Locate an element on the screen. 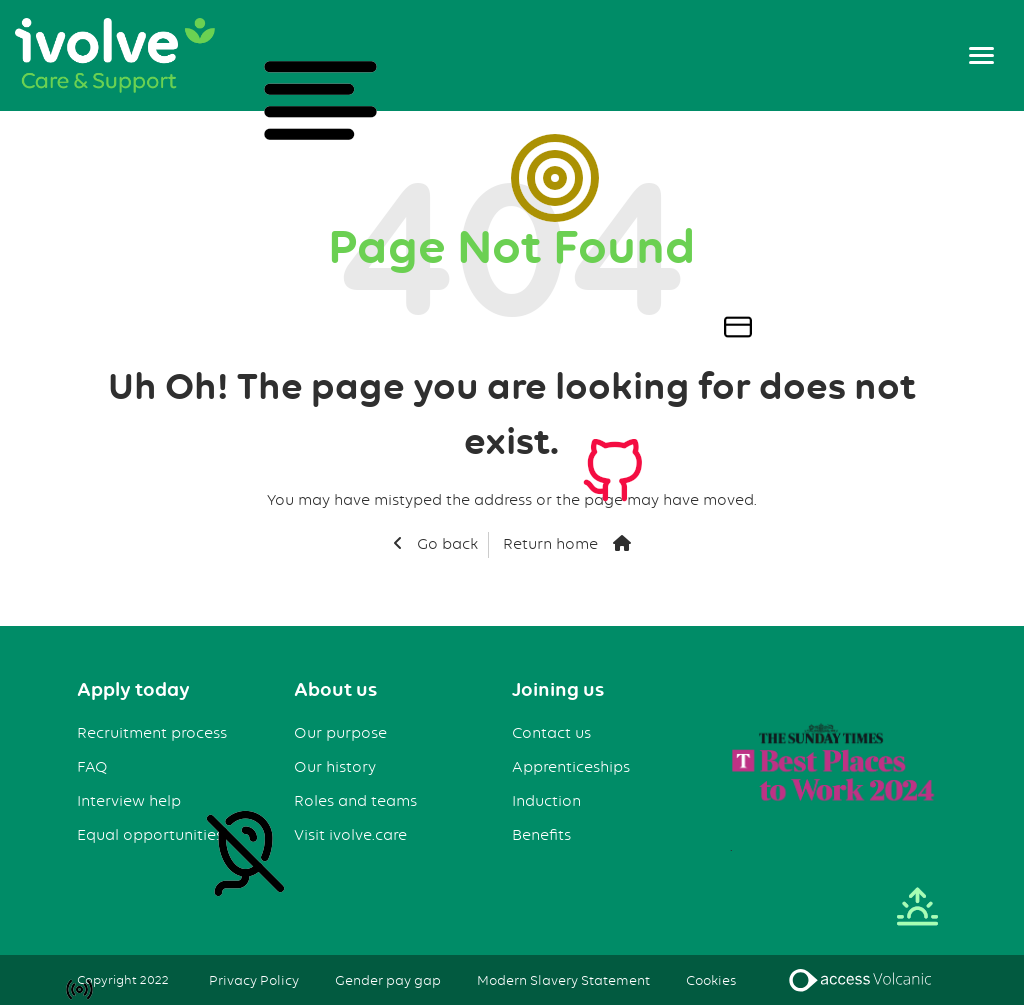 The width and height of the screenshot is (1024, 1005). align text to the left is located at coordinates (320, 100).